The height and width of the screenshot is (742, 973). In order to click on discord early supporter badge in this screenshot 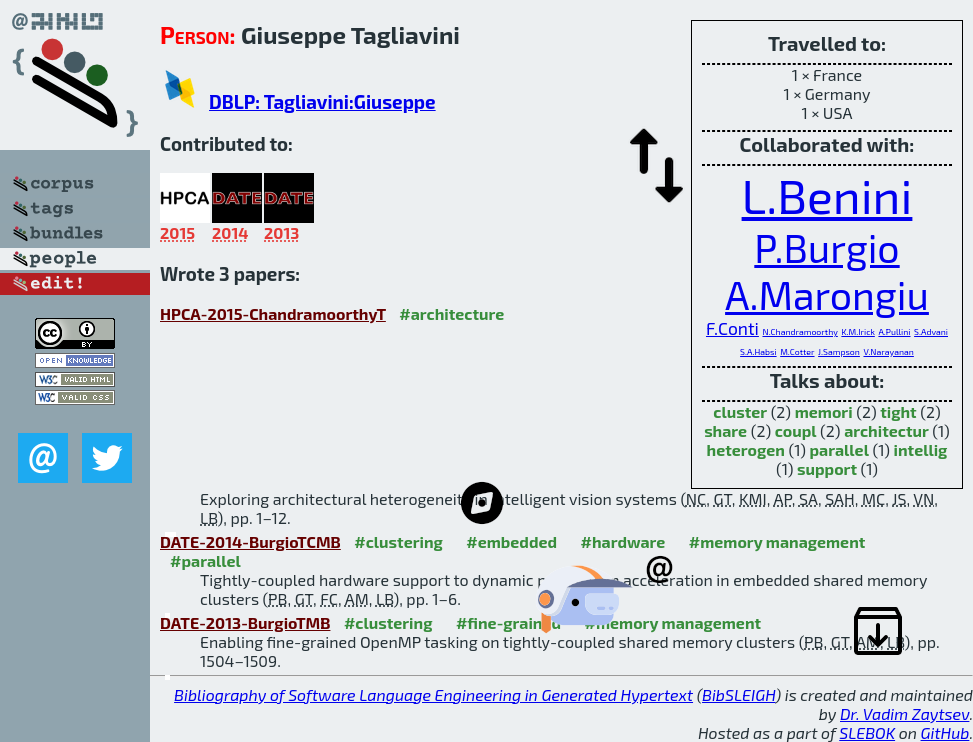, I will do `click(584, 599)`.